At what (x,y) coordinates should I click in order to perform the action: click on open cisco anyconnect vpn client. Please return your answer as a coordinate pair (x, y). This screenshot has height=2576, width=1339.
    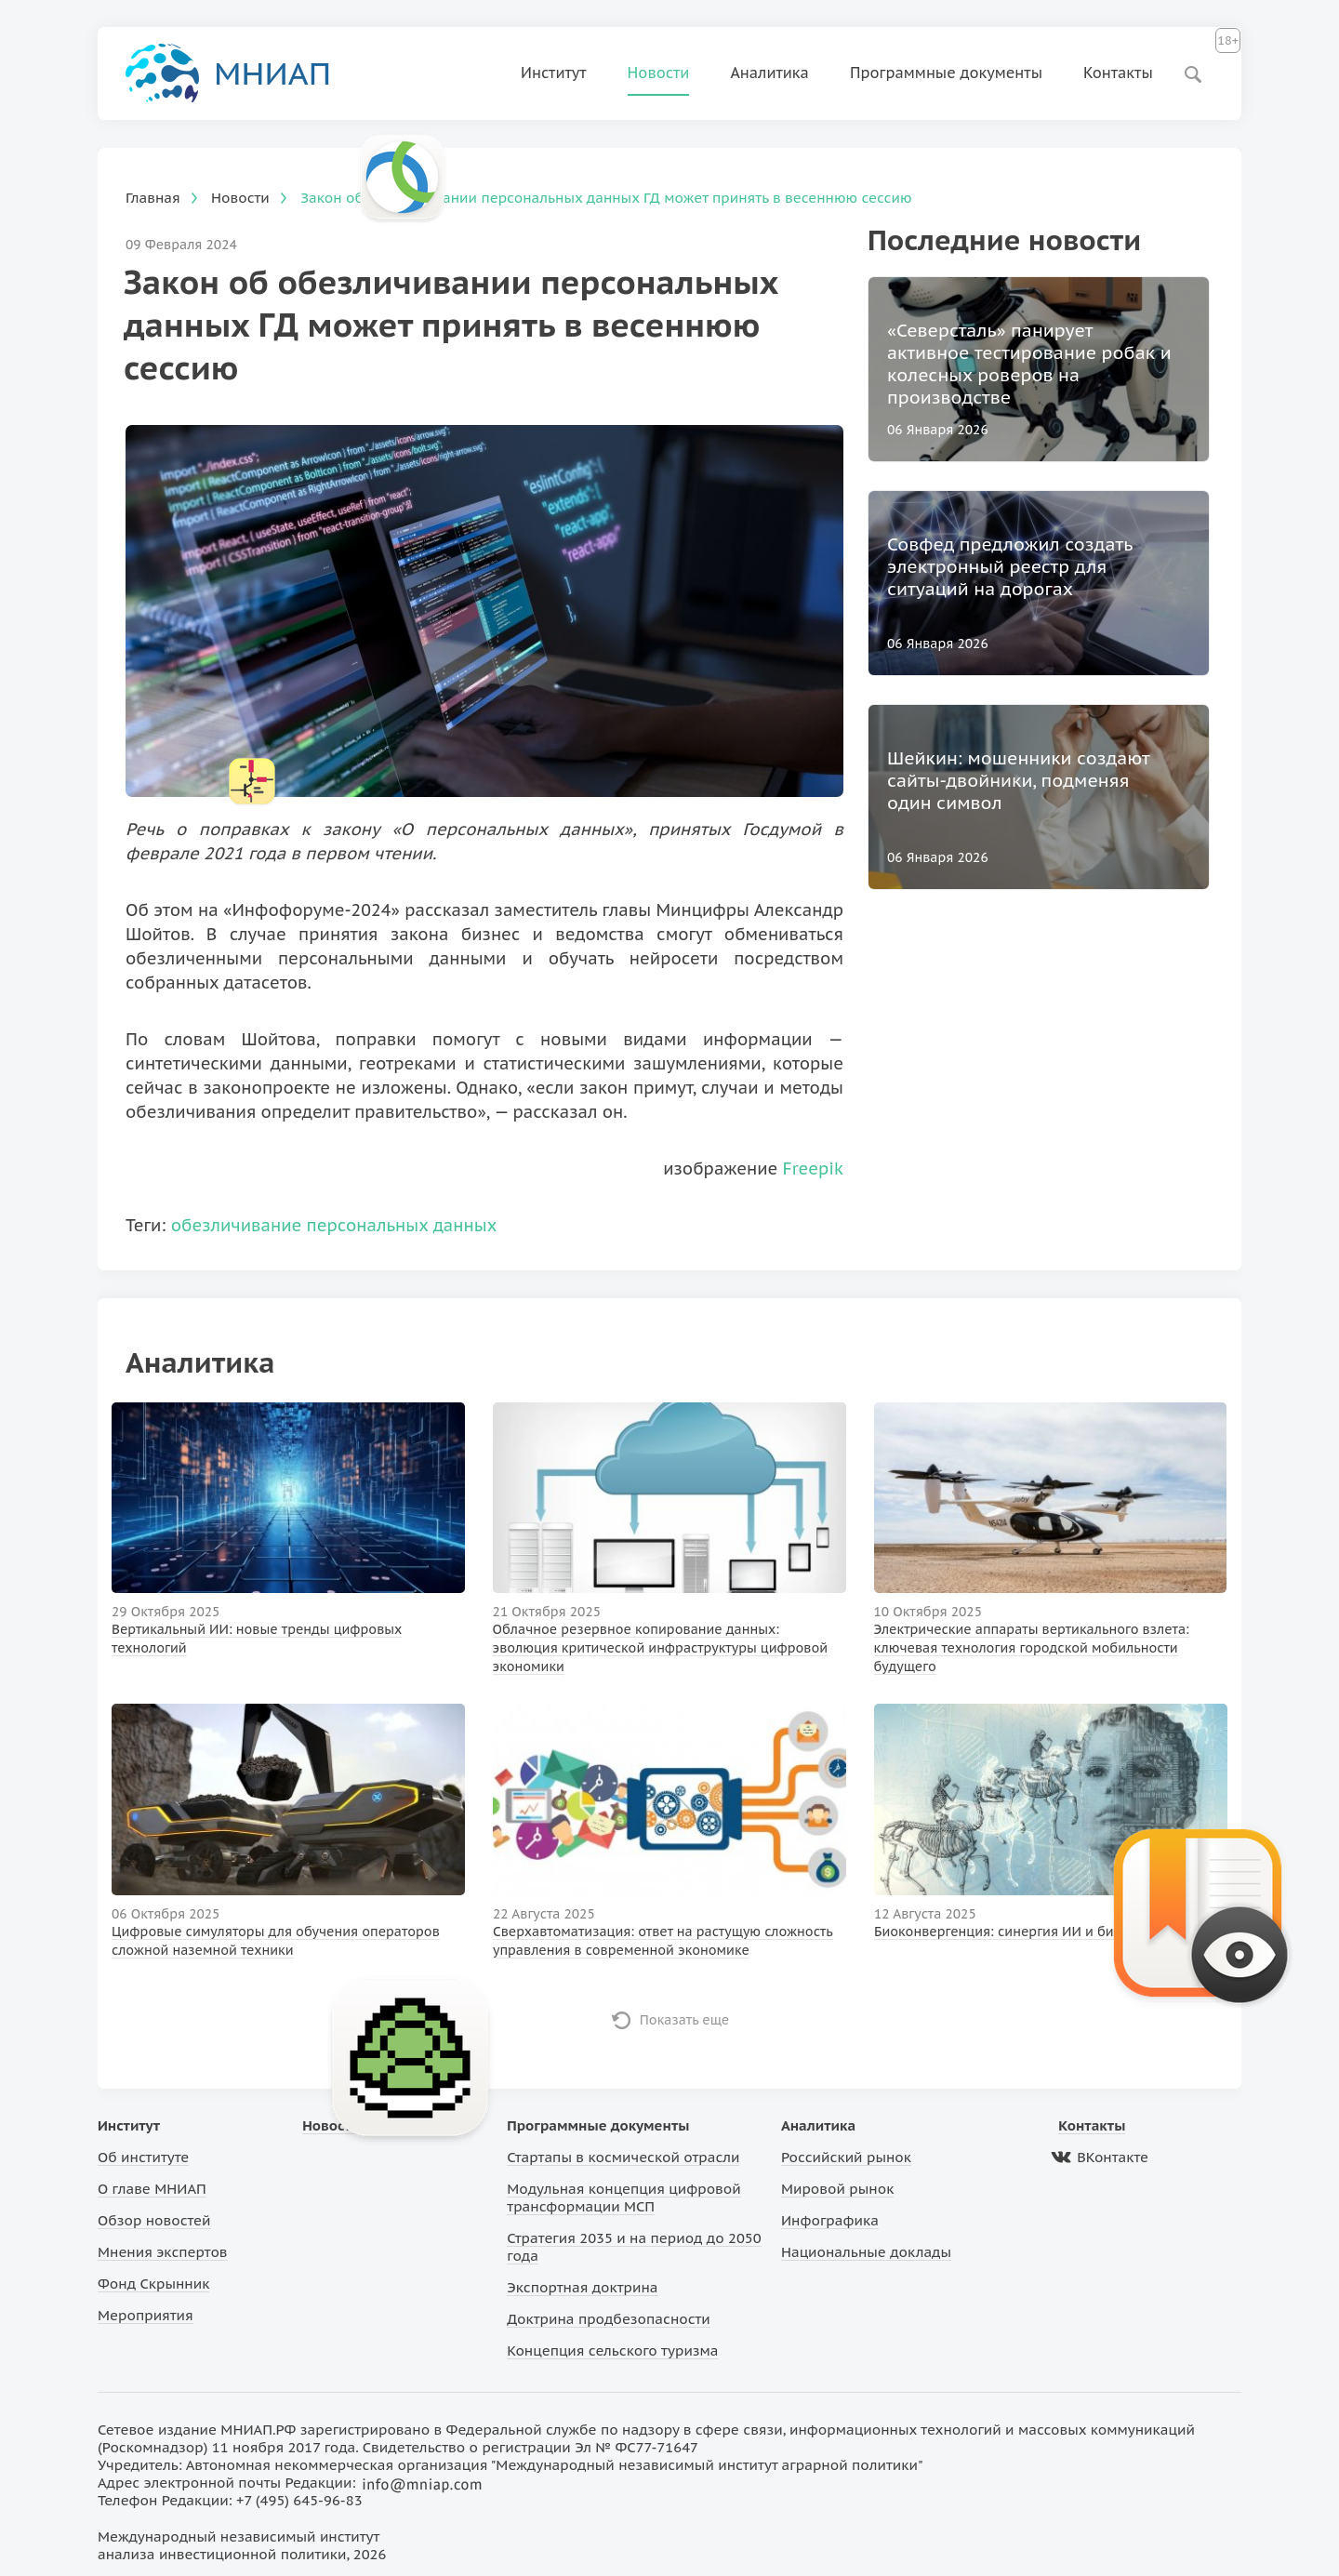
    Looking at the image, I should click on (402, 177).